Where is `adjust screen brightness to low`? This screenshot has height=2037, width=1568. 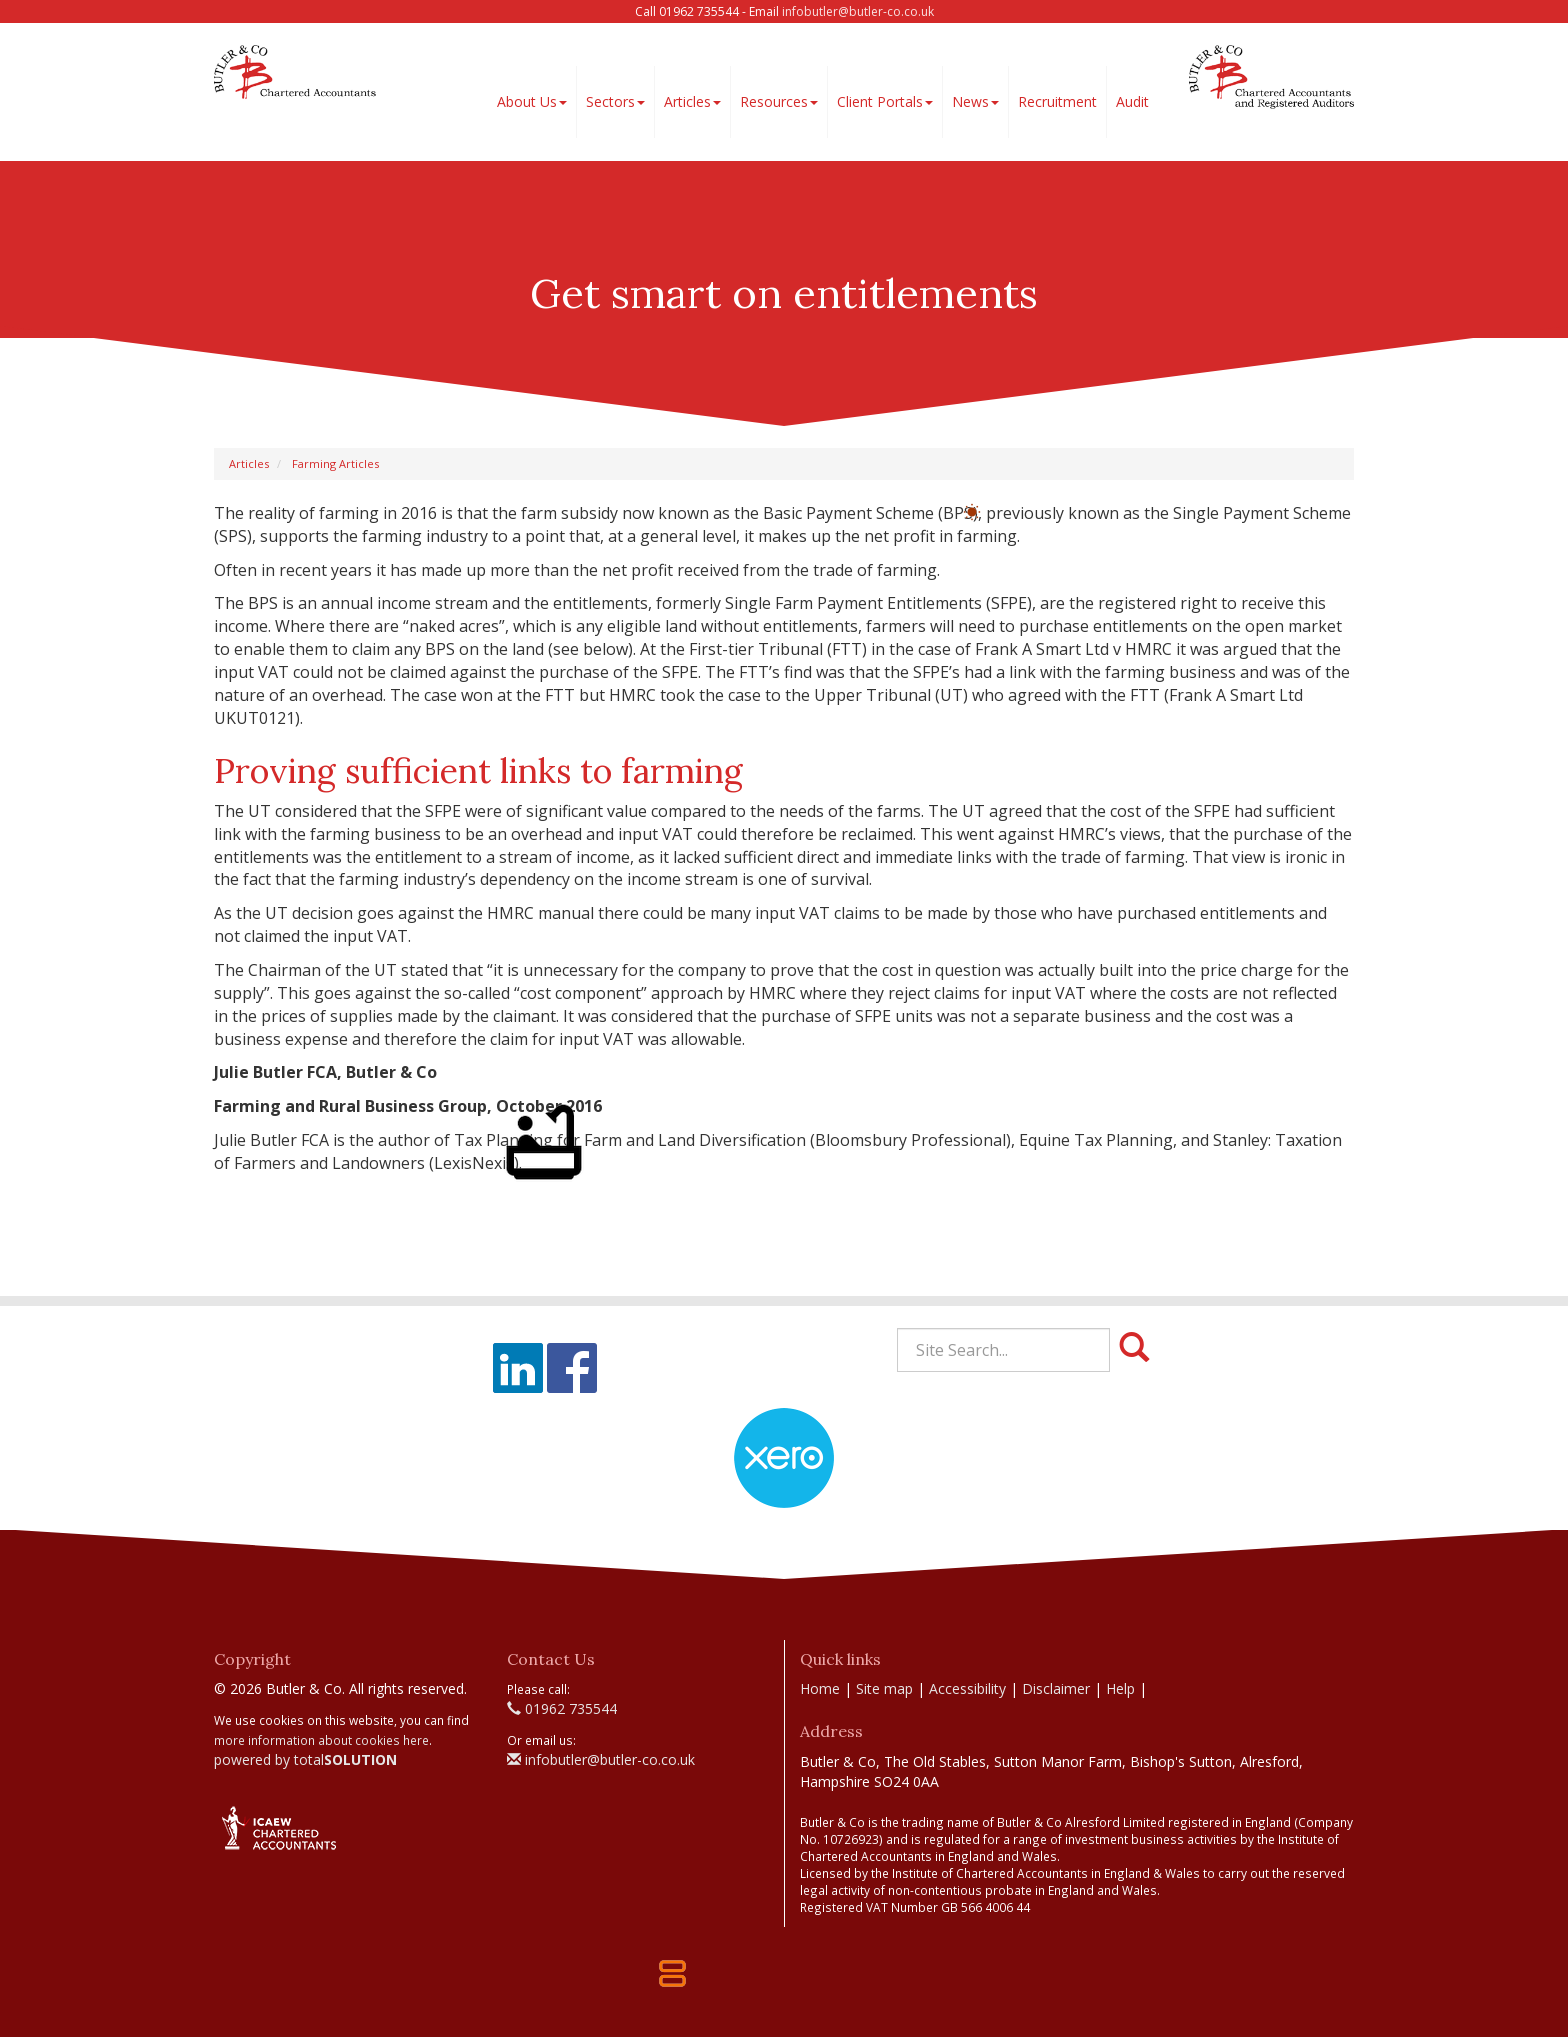 adjust screen brightness to low is located at coordinates (972, 512).